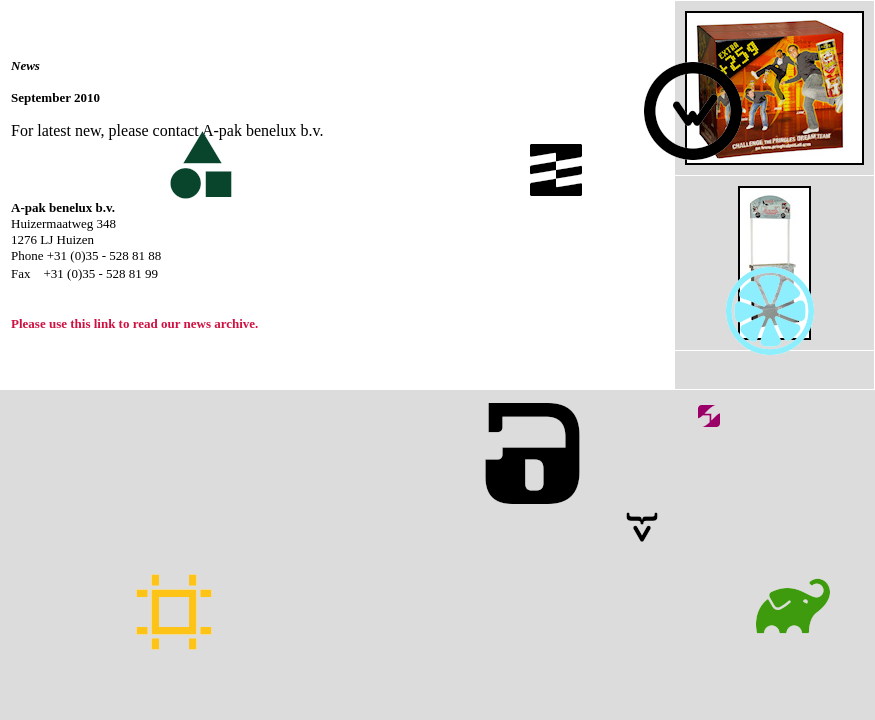 The width and height of the screenshot is (875, 720). I want to click on Gradle build automation tool logo, so click(793, 606).